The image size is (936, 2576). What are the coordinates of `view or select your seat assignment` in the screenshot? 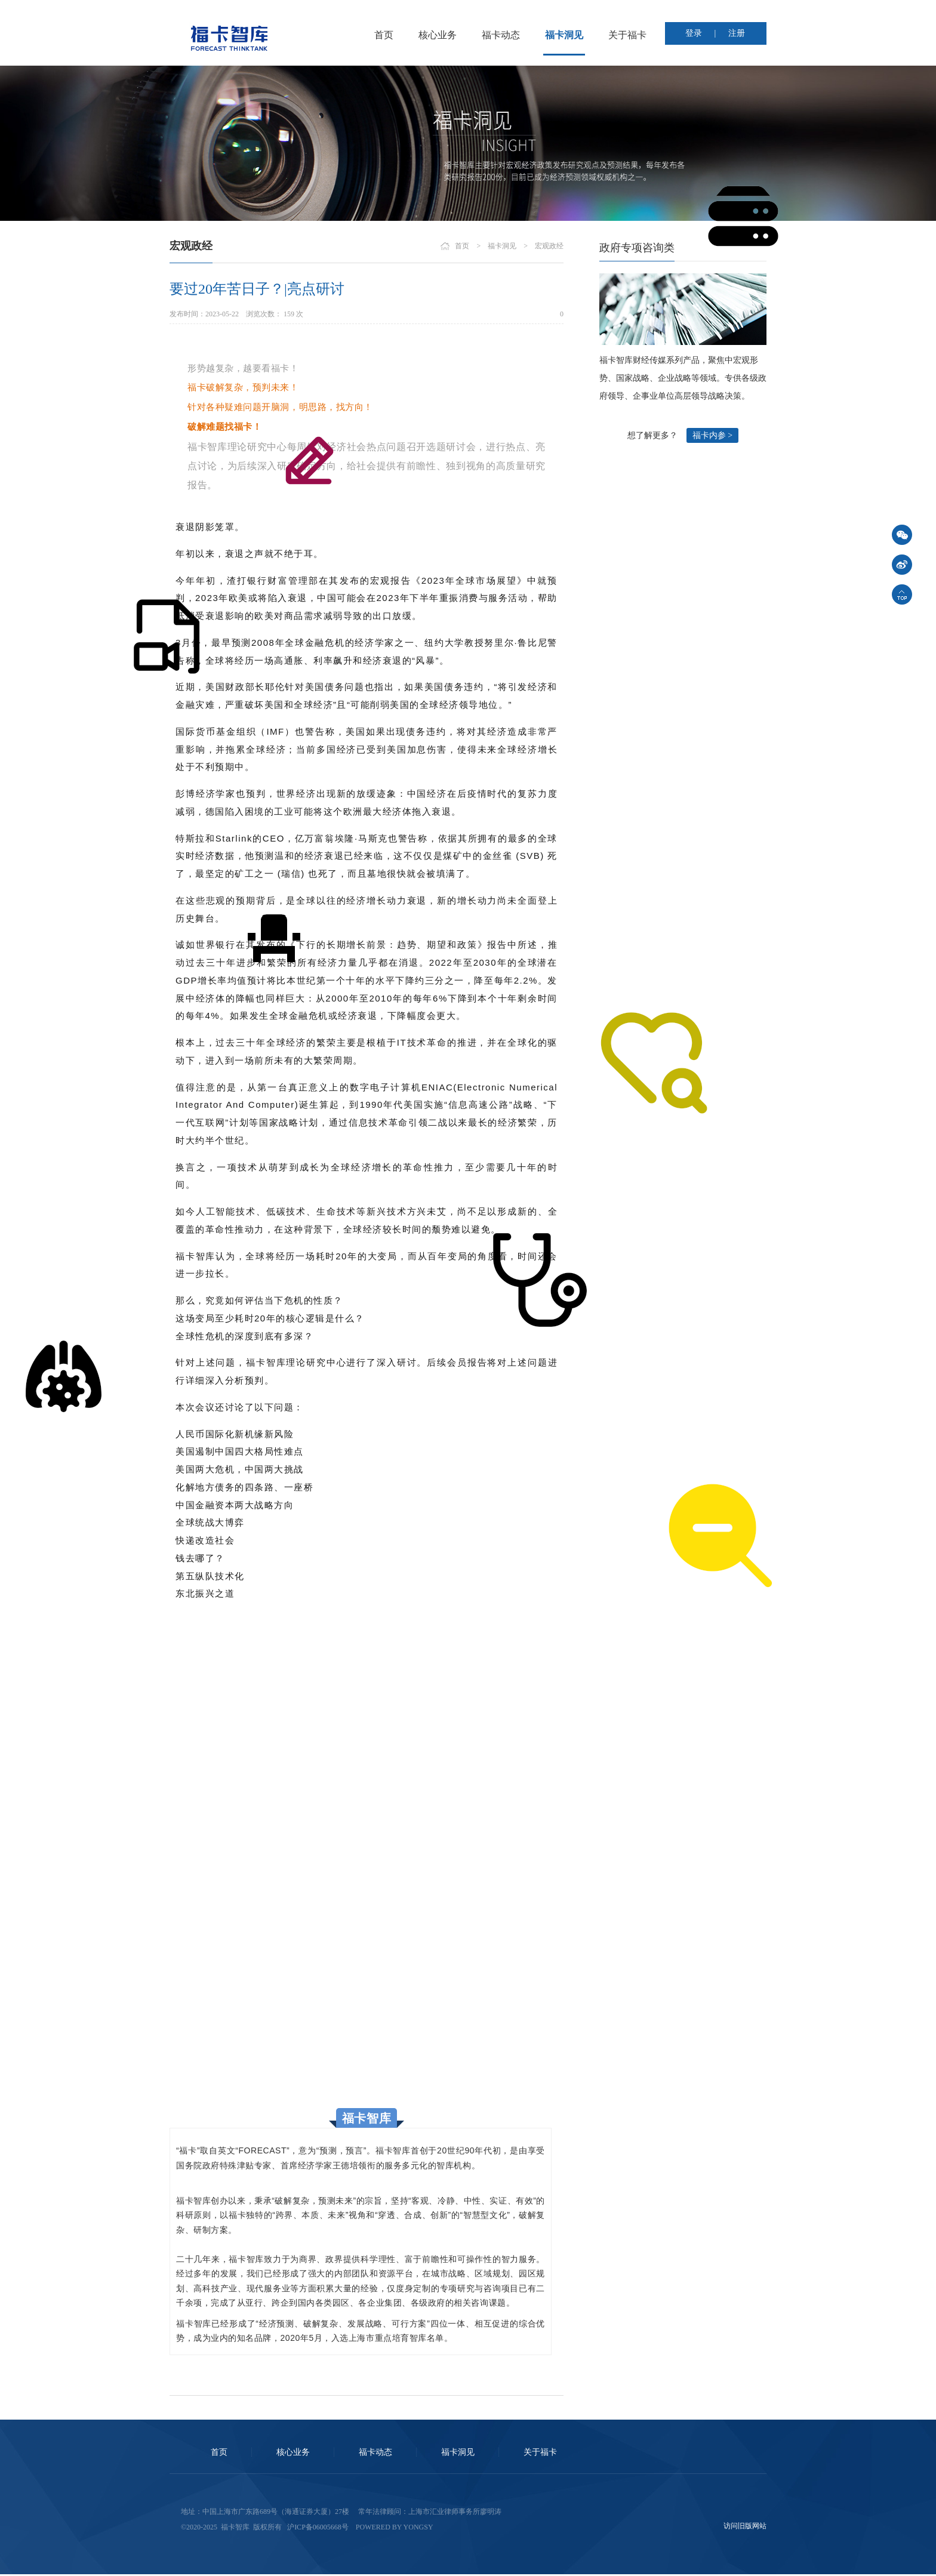 It's located at (274, 938).